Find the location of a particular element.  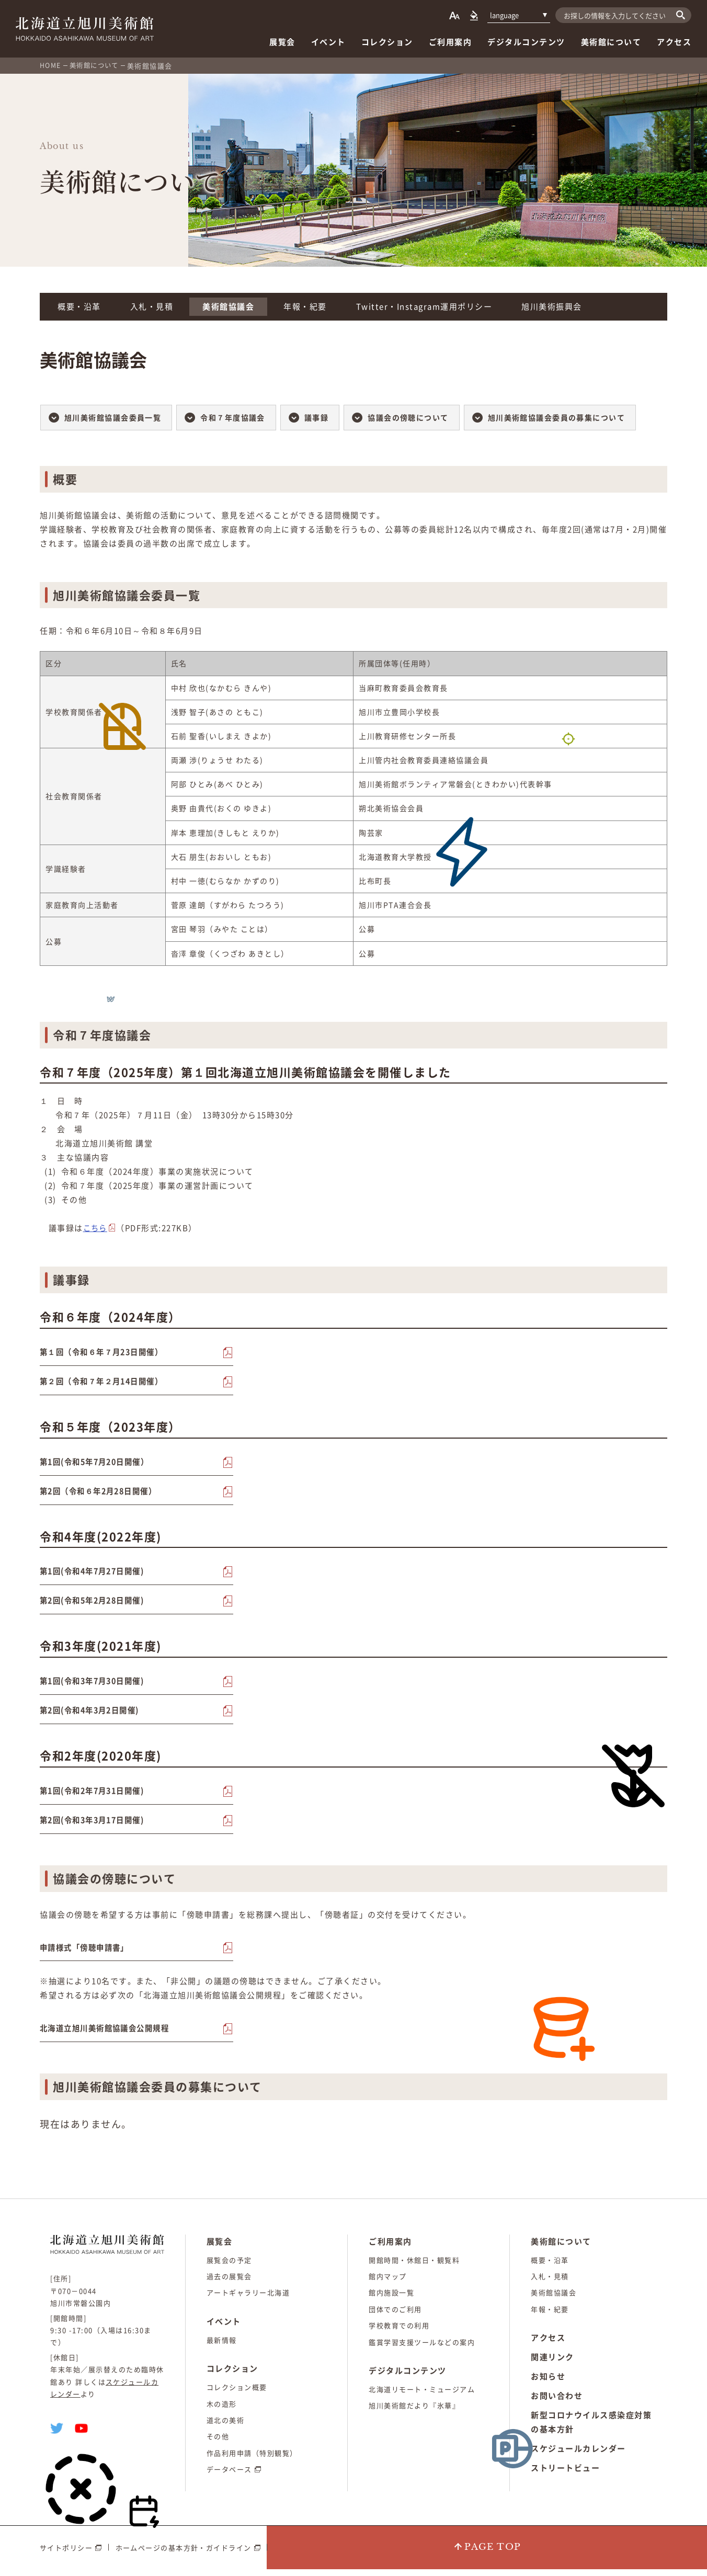

center or focus on current location is located at coordinates (568, 739).